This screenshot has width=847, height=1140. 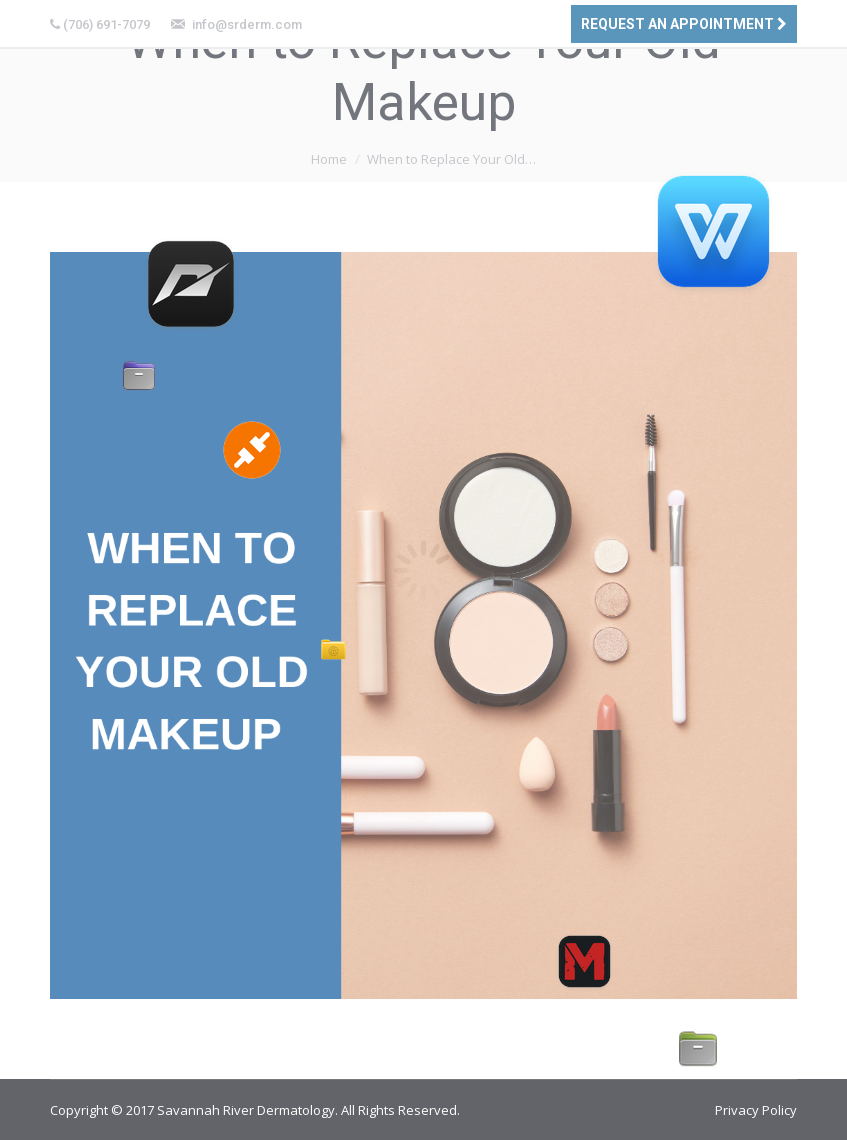 I want to click on open the file manager application, so click(x=139, y=375).